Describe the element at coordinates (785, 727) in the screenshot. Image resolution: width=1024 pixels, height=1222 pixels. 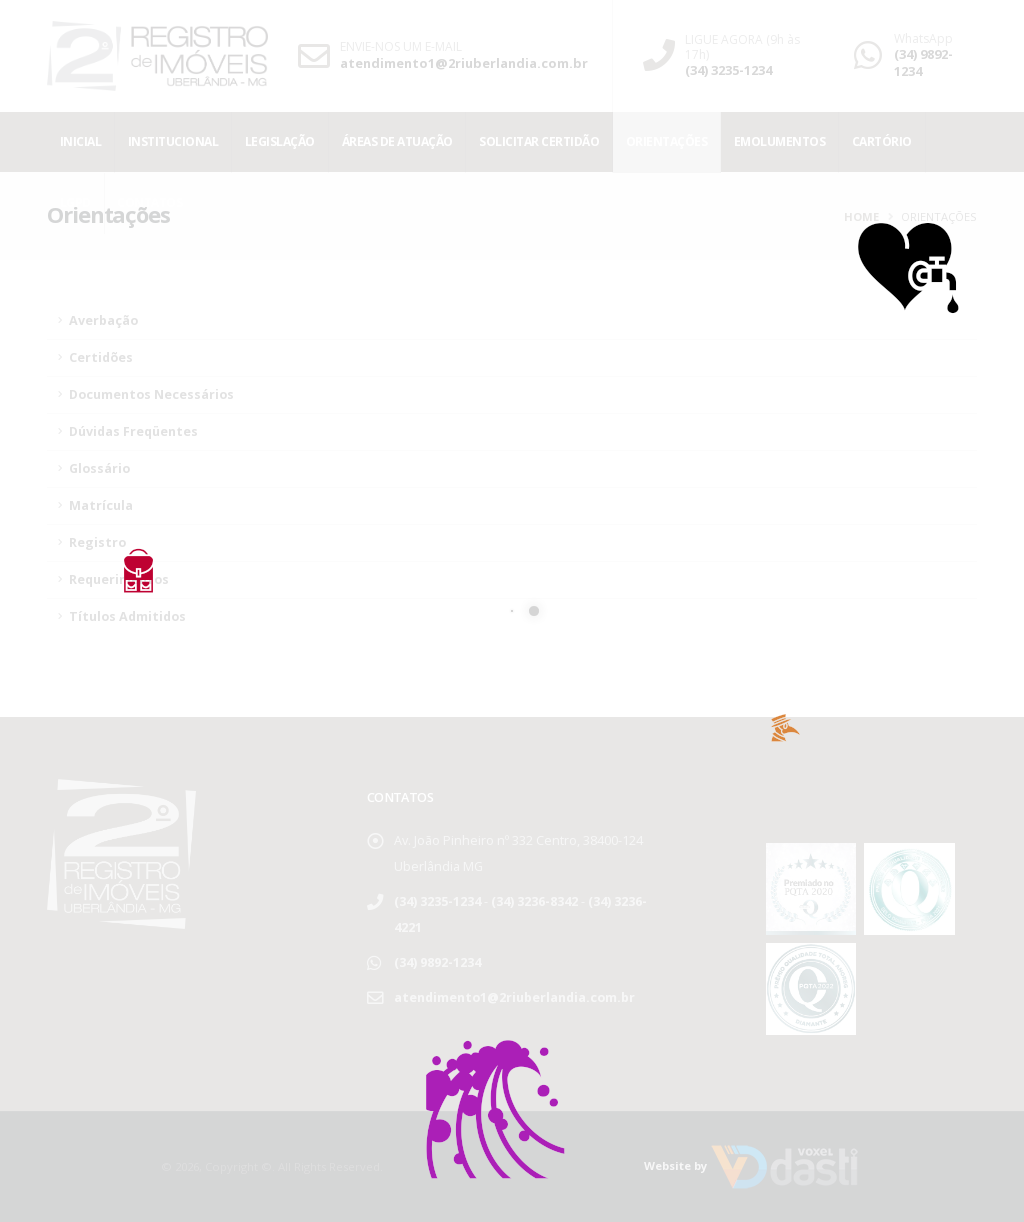
I see `view plague doctor character profile` at that location.